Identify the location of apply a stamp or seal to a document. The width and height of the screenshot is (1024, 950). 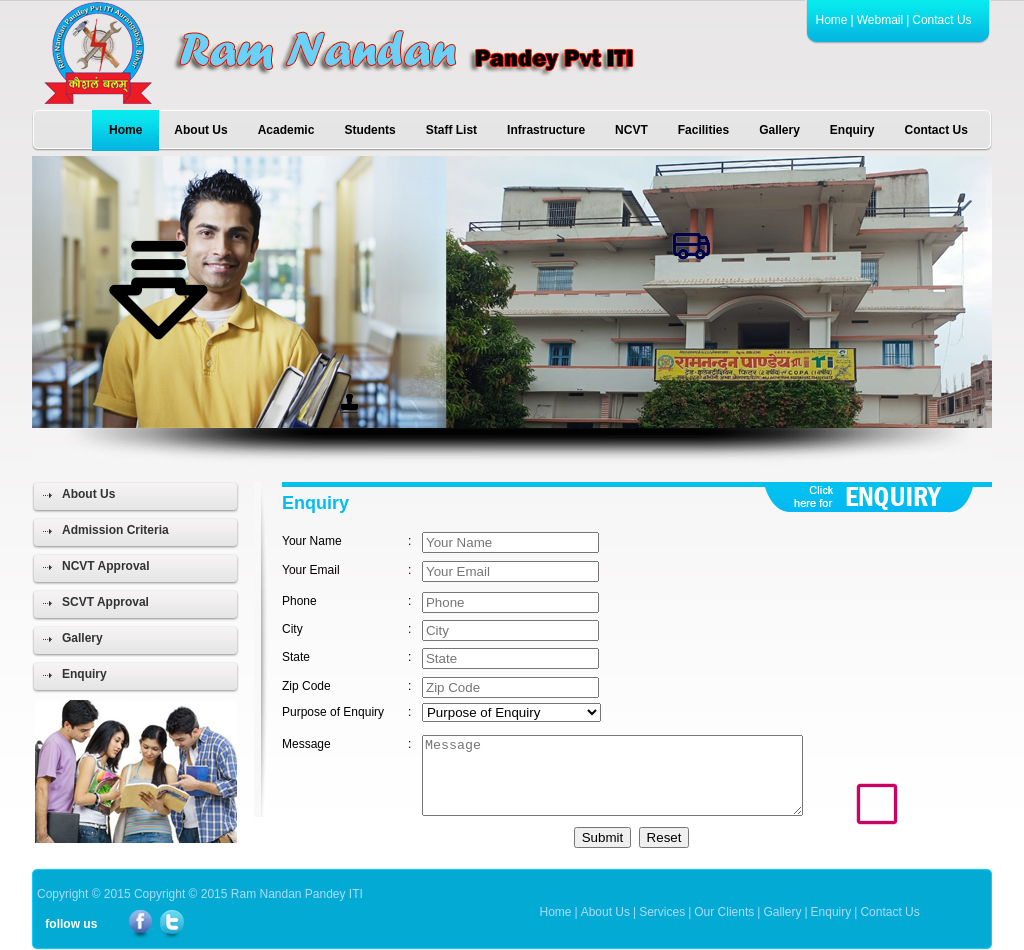
(349, 403).